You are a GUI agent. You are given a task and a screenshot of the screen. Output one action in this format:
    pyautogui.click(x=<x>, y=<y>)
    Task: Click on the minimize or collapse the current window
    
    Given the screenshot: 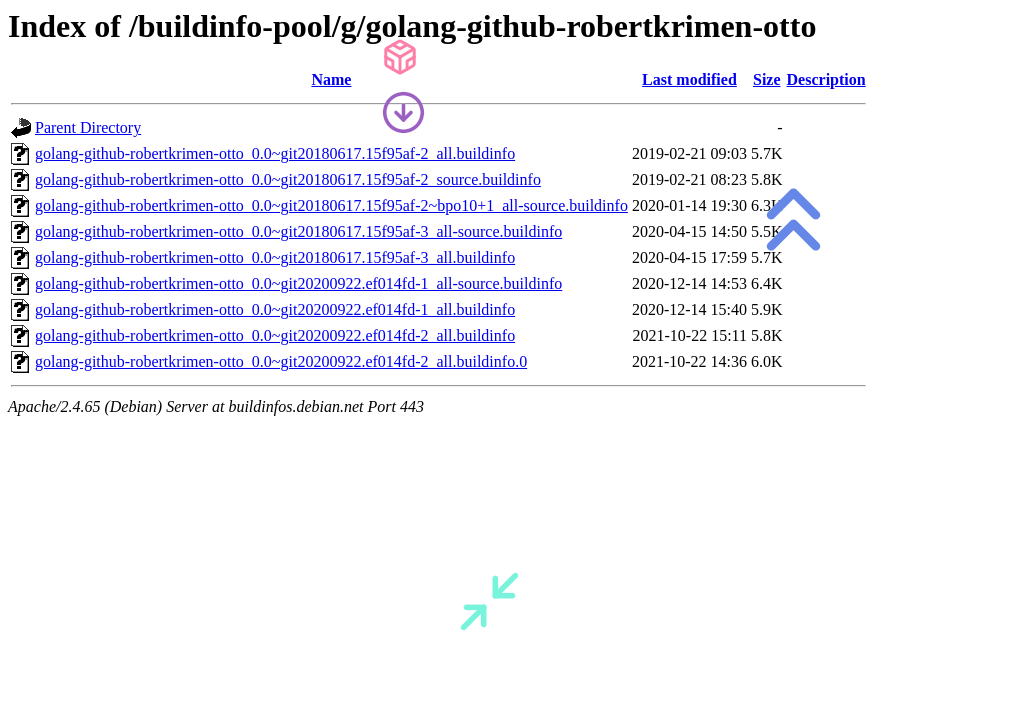 What is the action you would take?
    pyautogui.click(x=489, y=601)
    